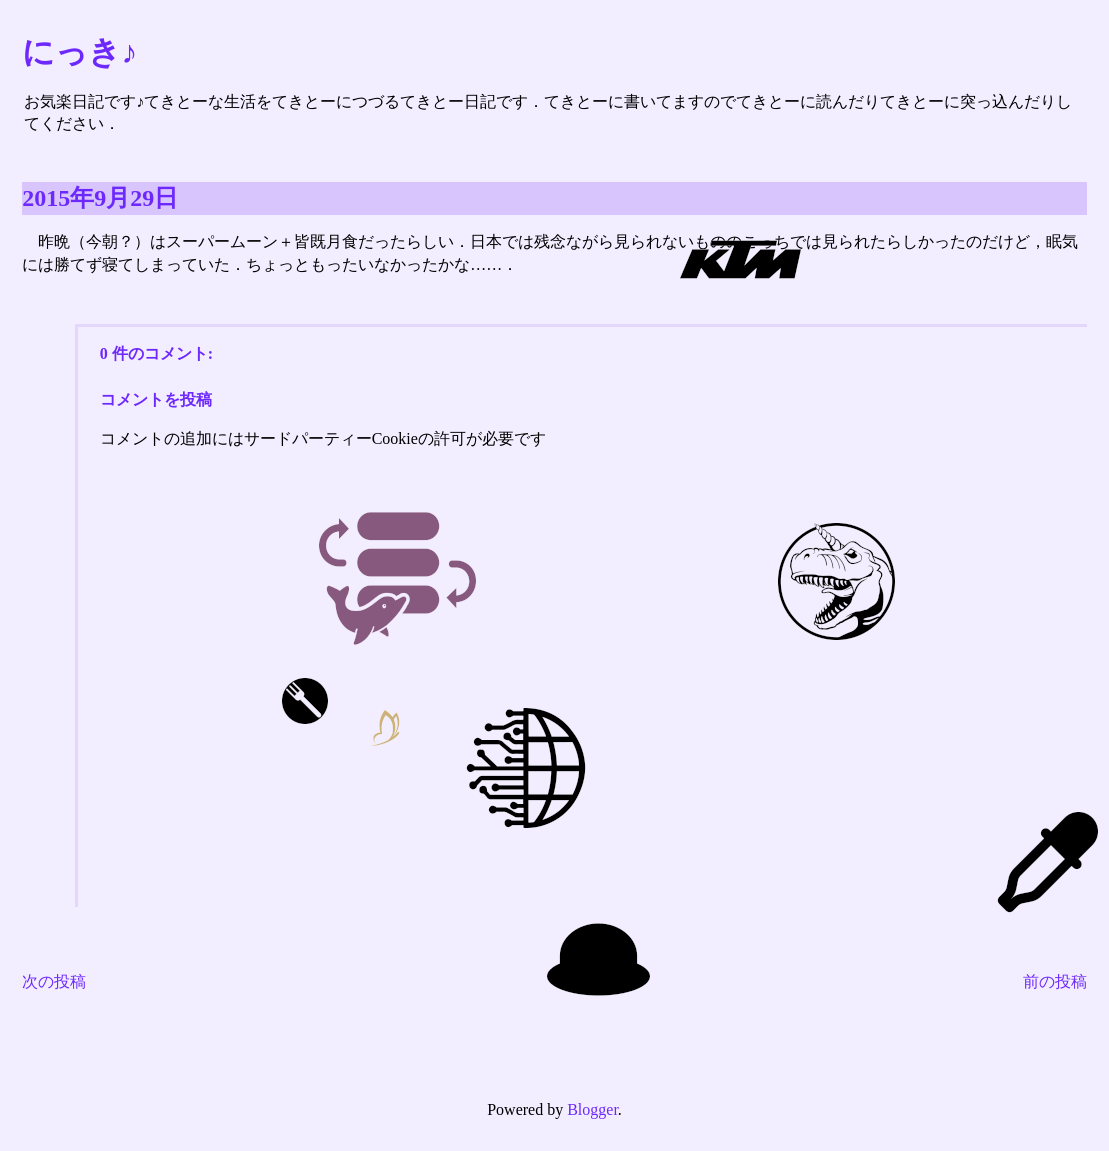 The width and height of the screenshot is (1109, 1151). I want to click on open Alfred app, so click(598, 959).